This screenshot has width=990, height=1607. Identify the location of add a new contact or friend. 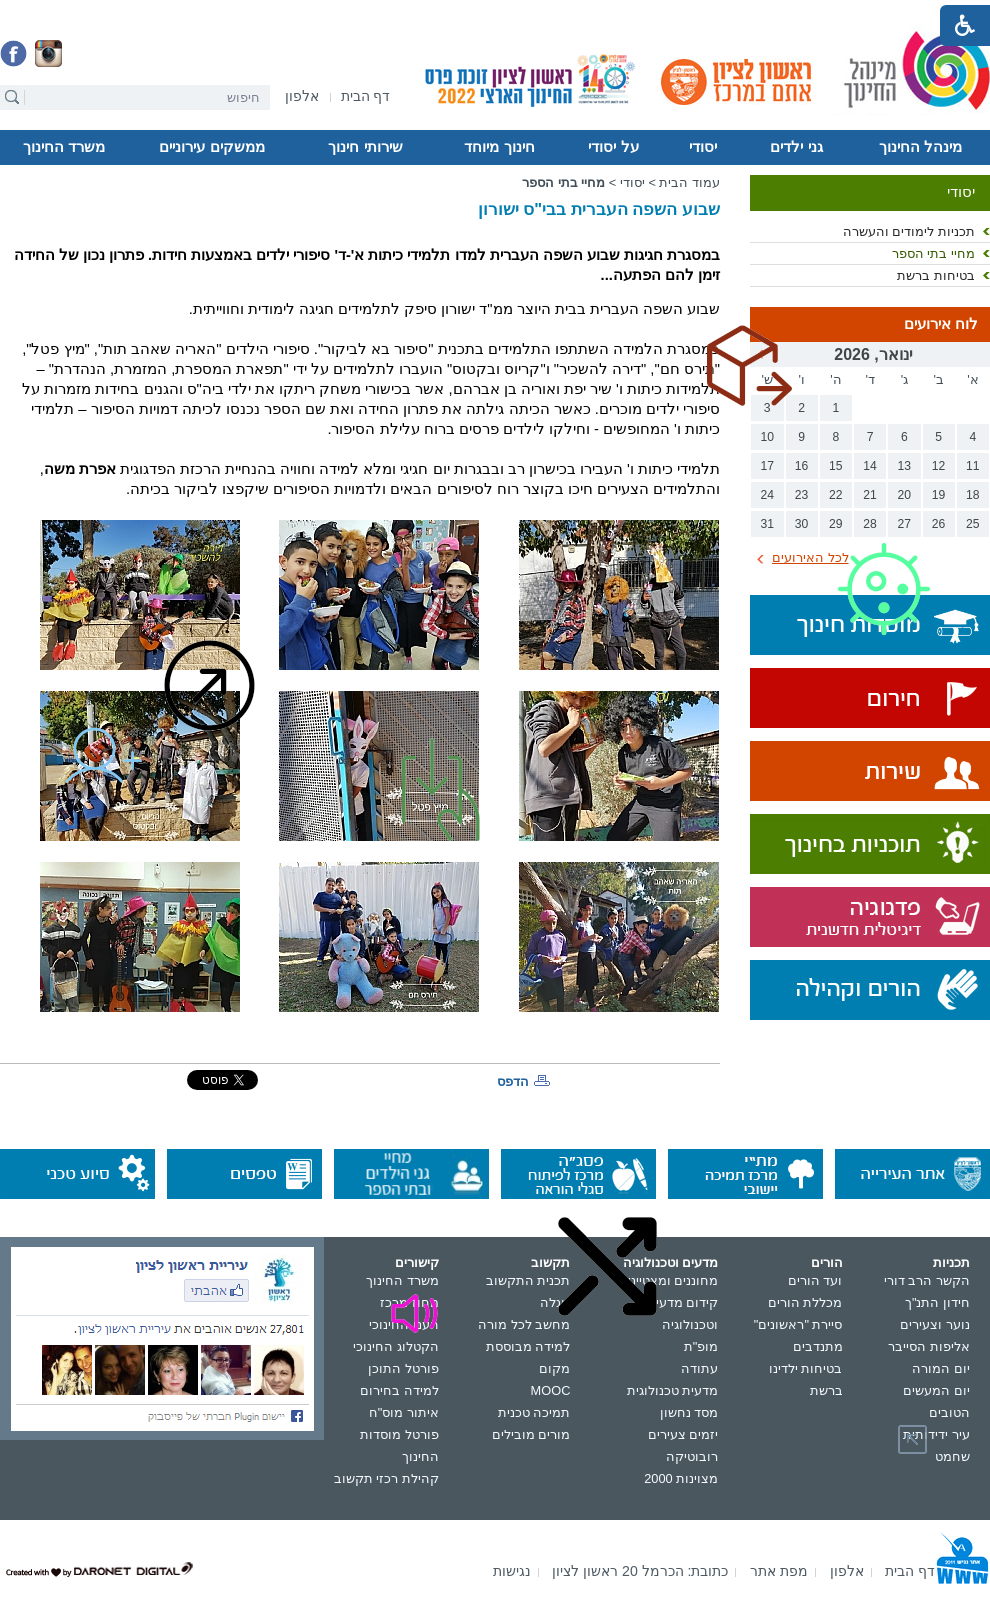
(101, 758).